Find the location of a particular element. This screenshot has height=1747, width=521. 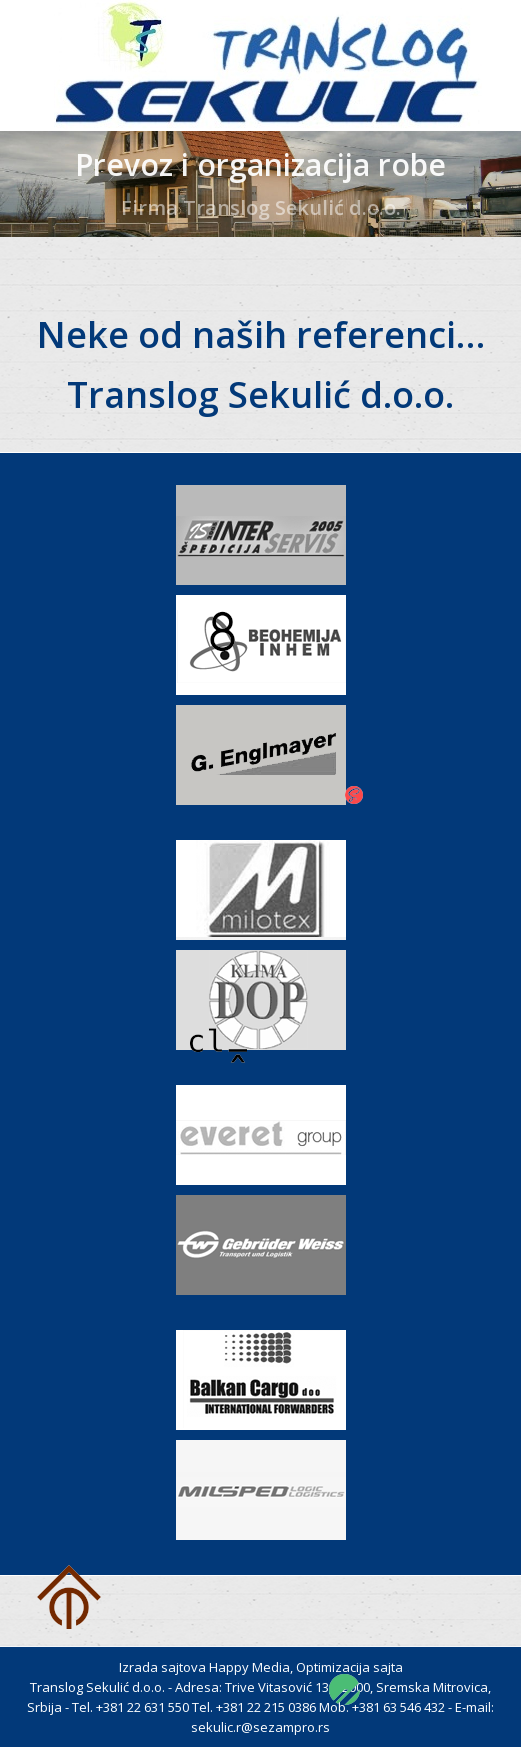

planetscale database platform logo is located at coordinates (344, 1689).